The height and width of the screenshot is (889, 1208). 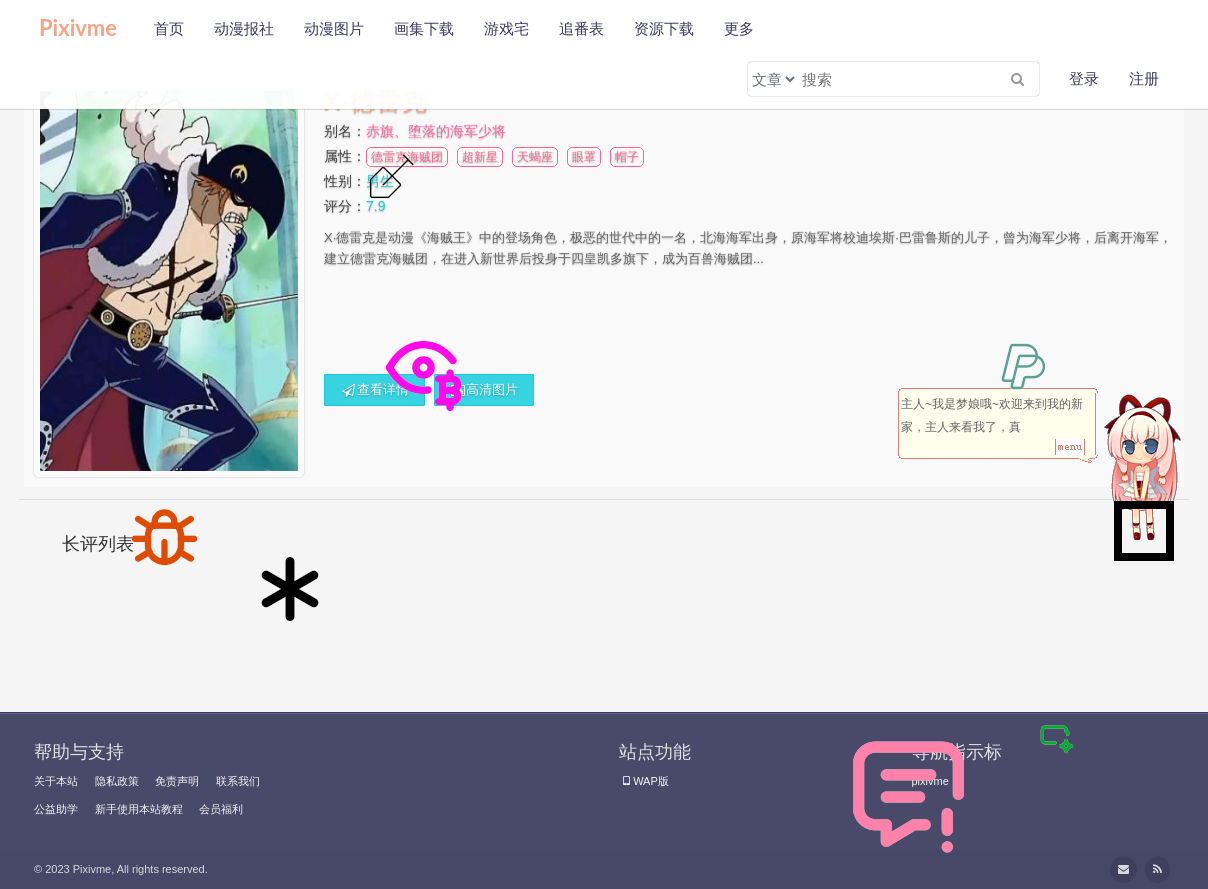 I want to click on view bitcoin wallet balance, so click(x=423, y=367).